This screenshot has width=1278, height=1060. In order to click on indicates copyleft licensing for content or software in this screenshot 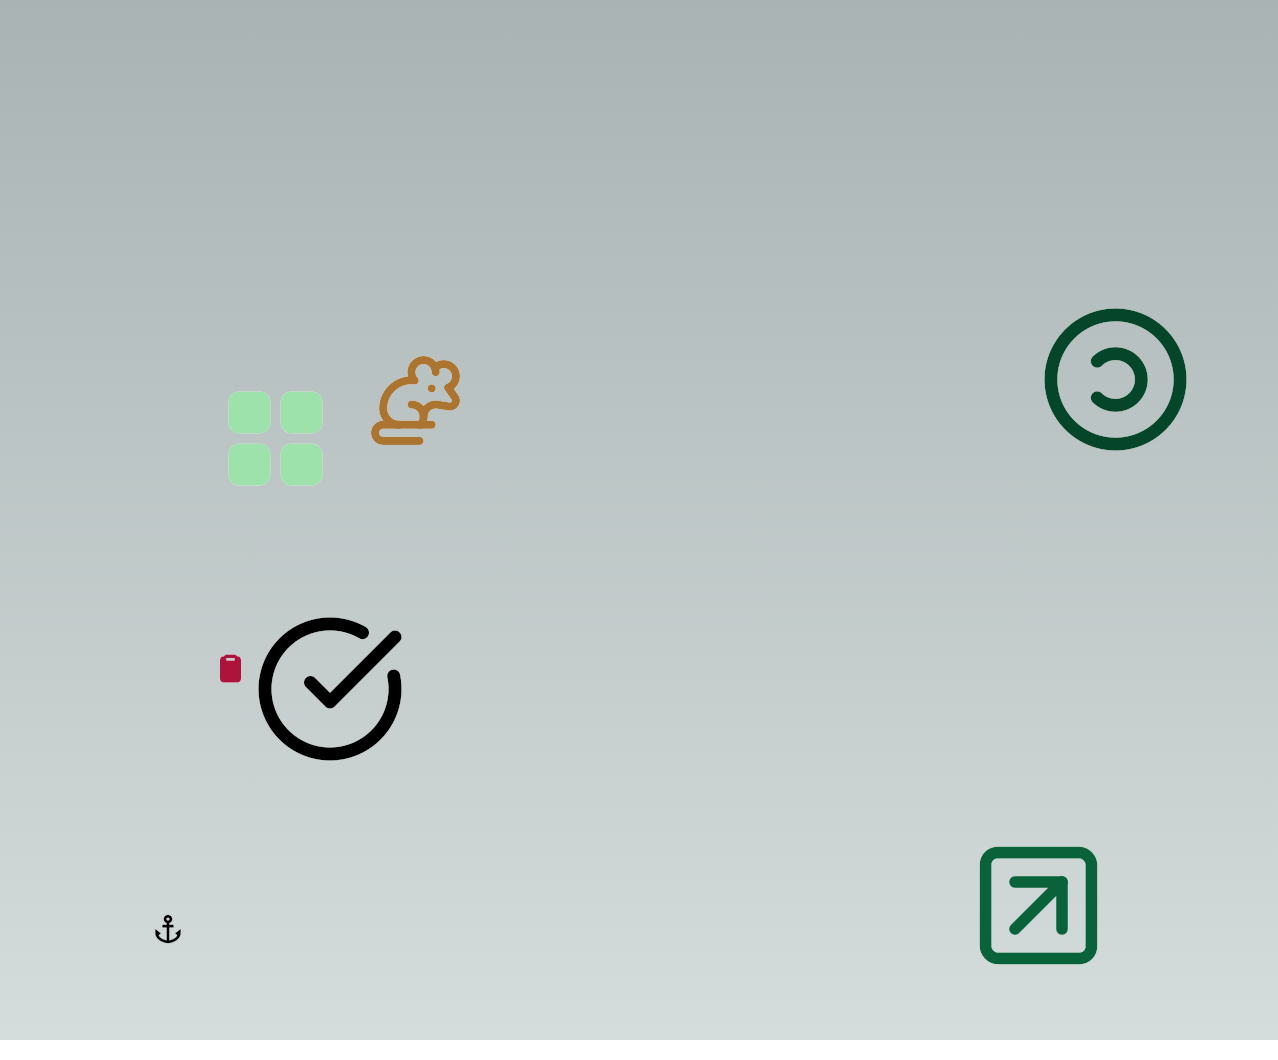, I will do `click(1115, 379)`.